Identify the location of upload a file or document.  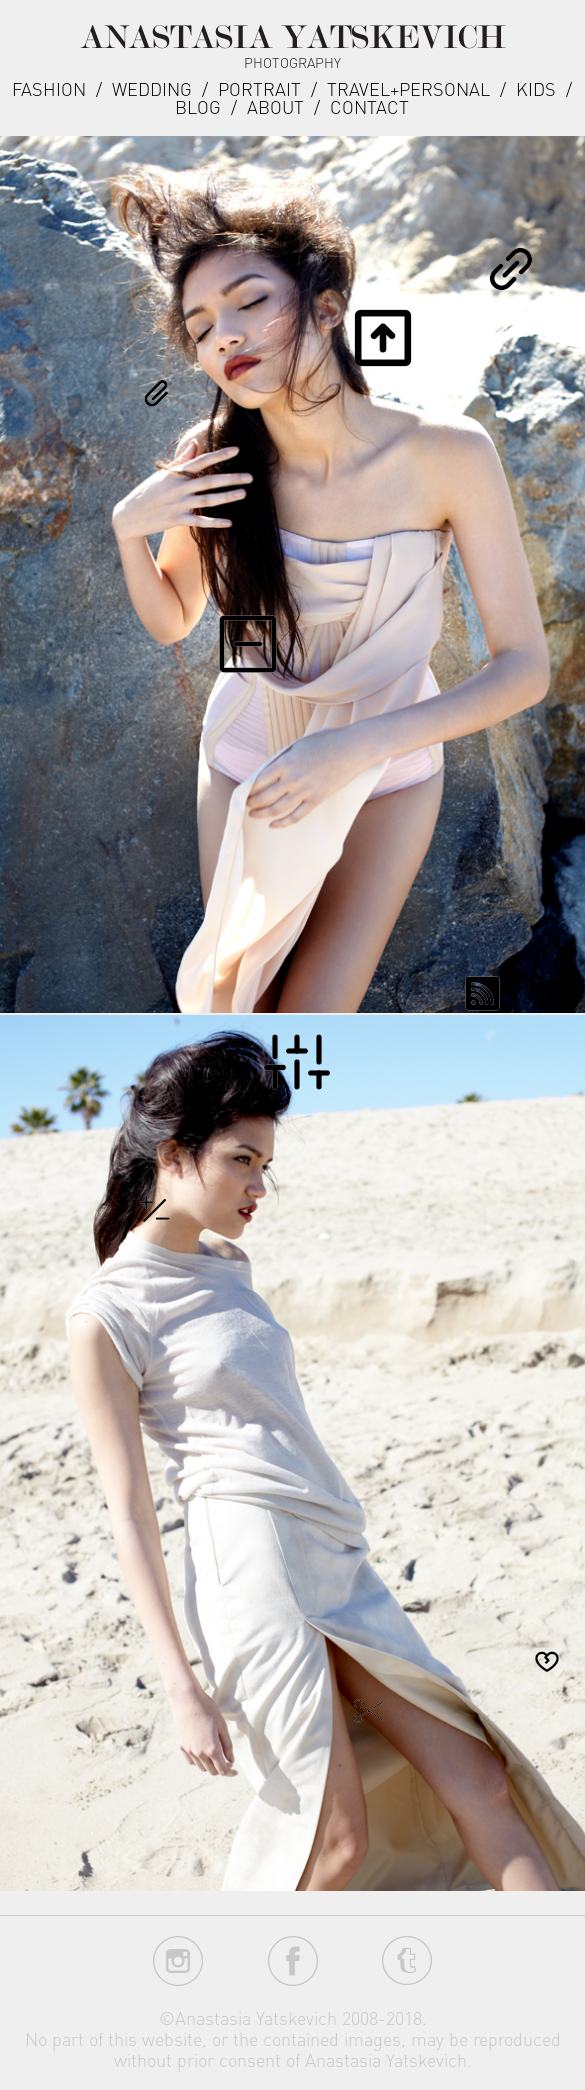
(383, 338).